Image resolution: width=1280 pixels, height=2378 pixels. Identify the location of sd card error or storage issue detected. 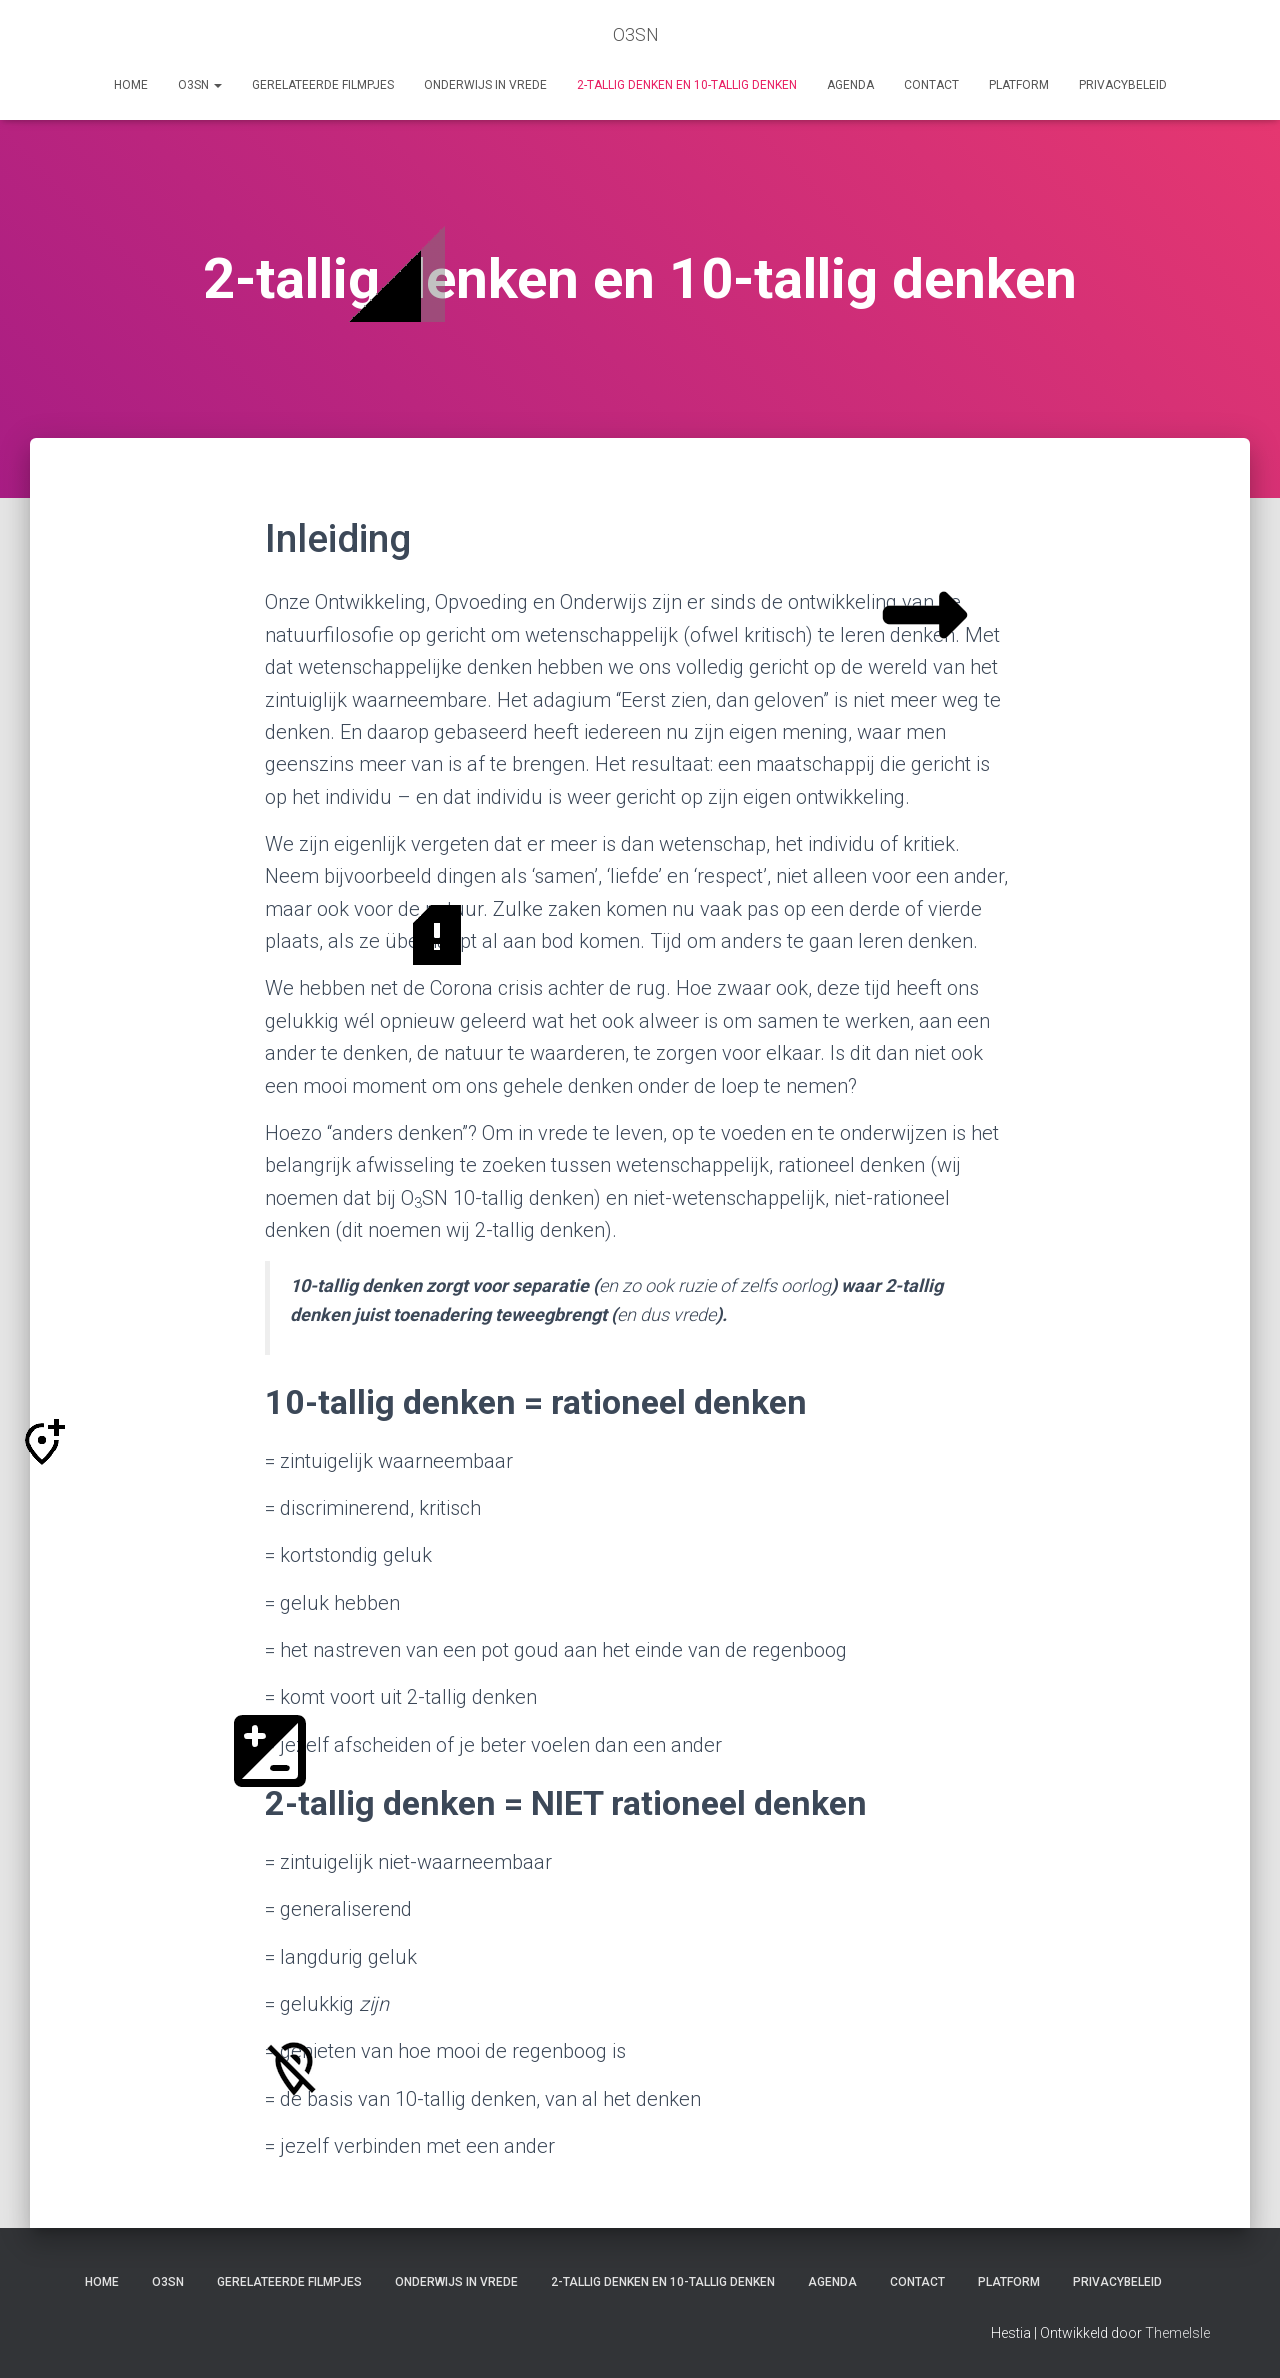
(437, 935).